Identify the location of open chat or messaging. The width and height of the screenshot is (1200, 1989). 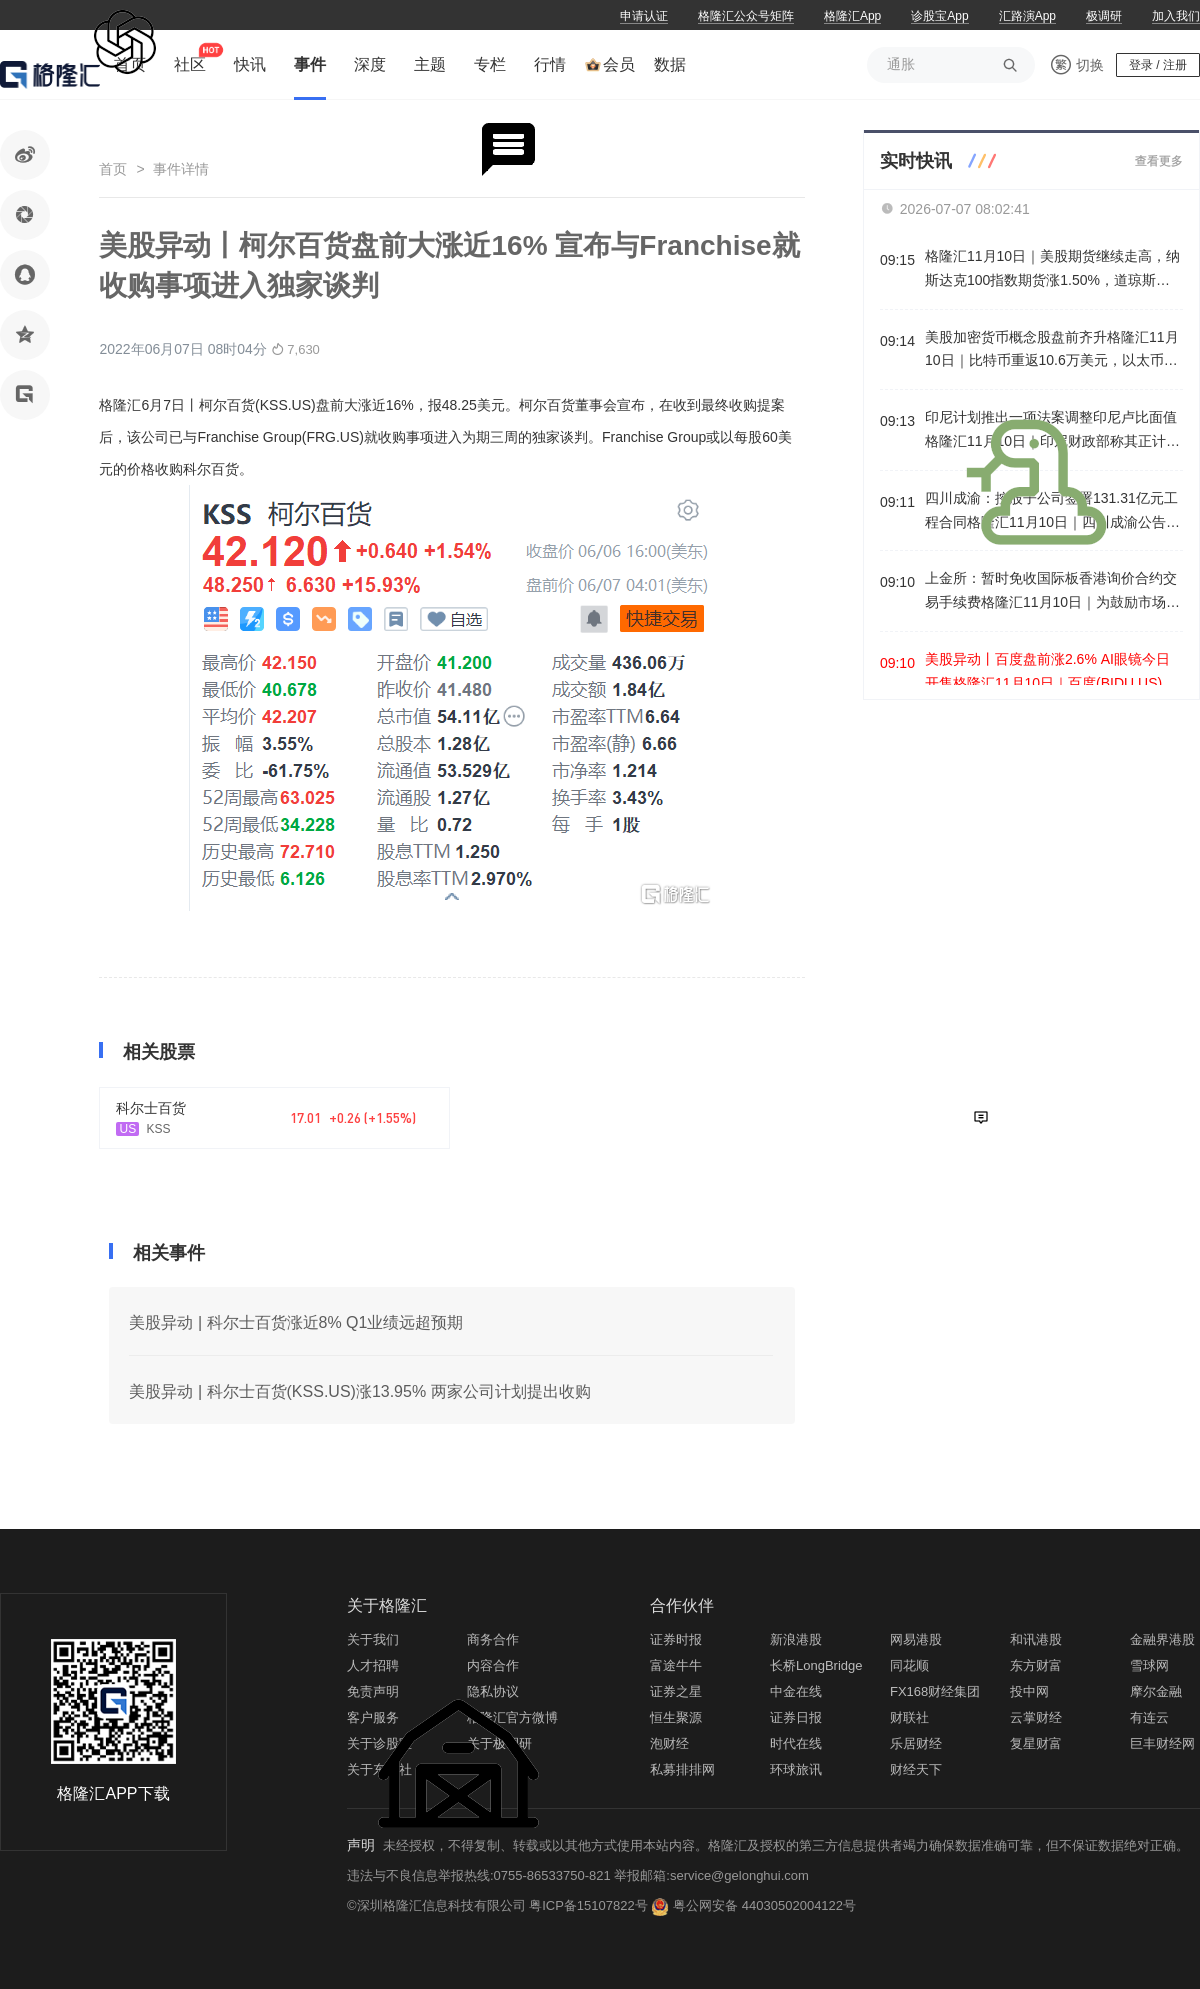
(981, 1117).